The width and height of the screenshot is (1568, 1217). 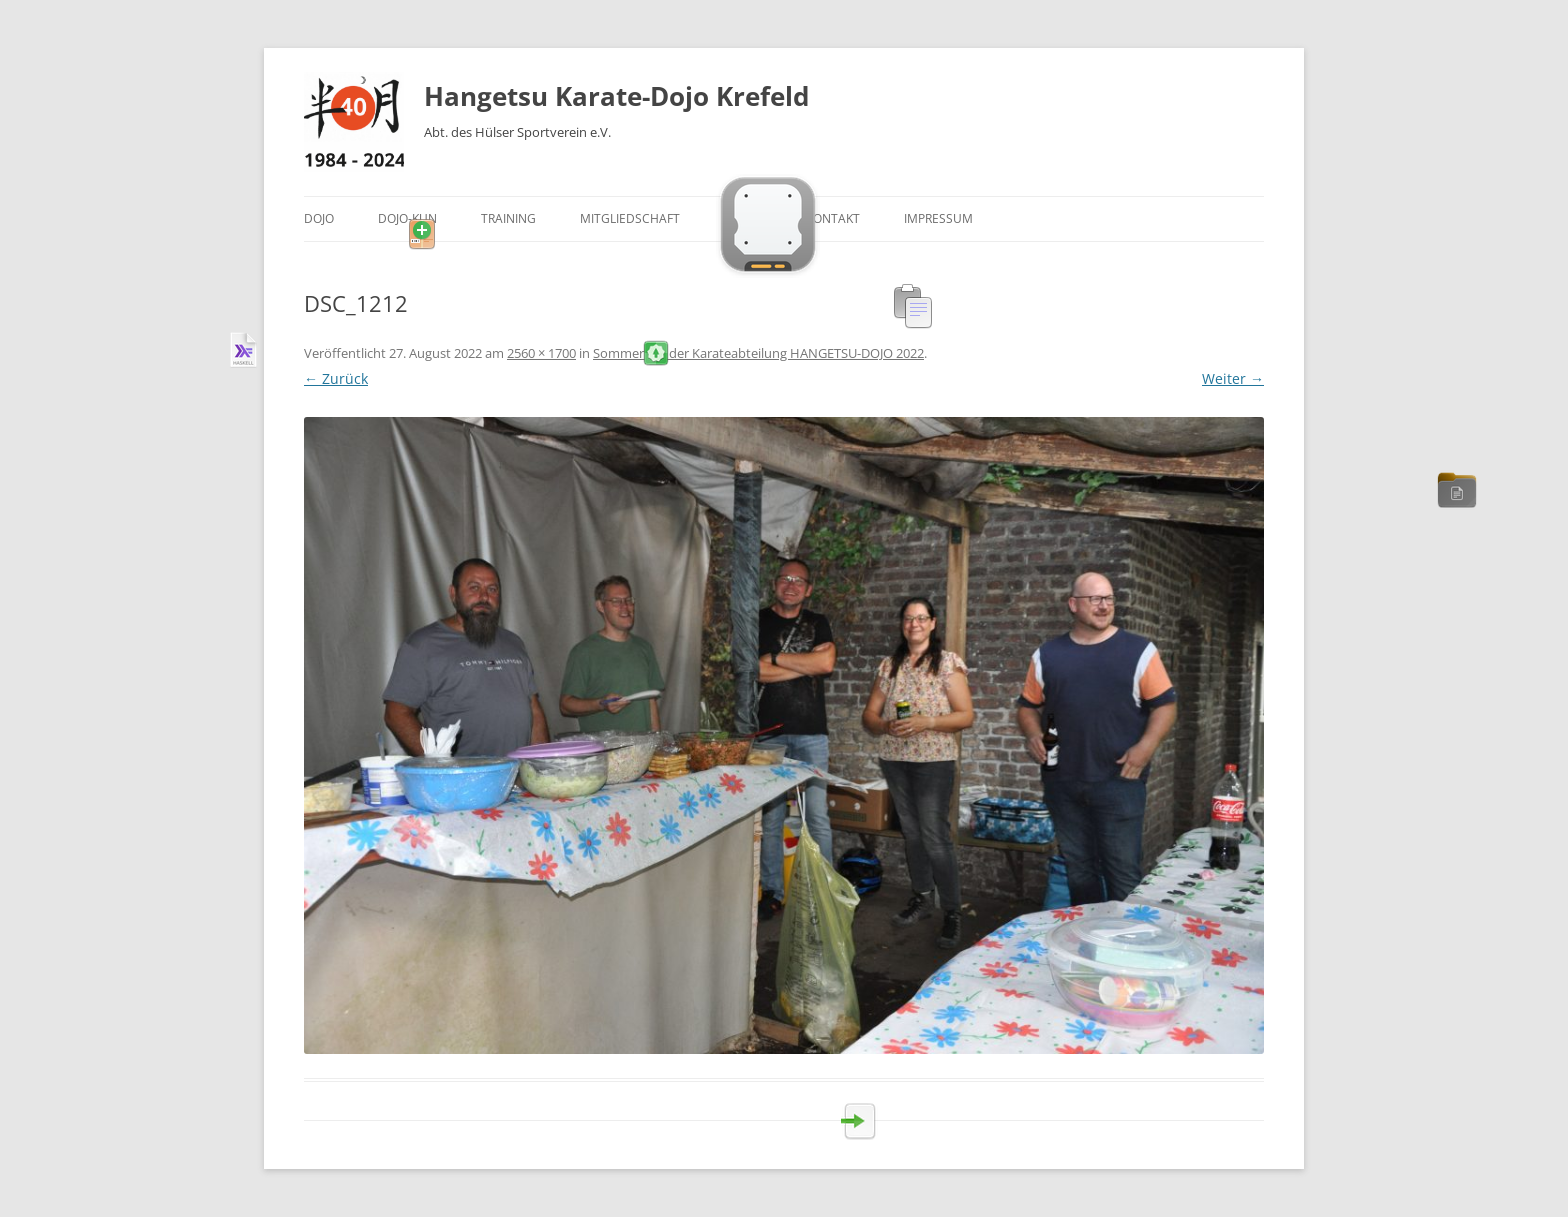 What do you see at coordinates (422, 234) in the screenshot?
I see `add or install a new software package` at bounding box center [422, 234].